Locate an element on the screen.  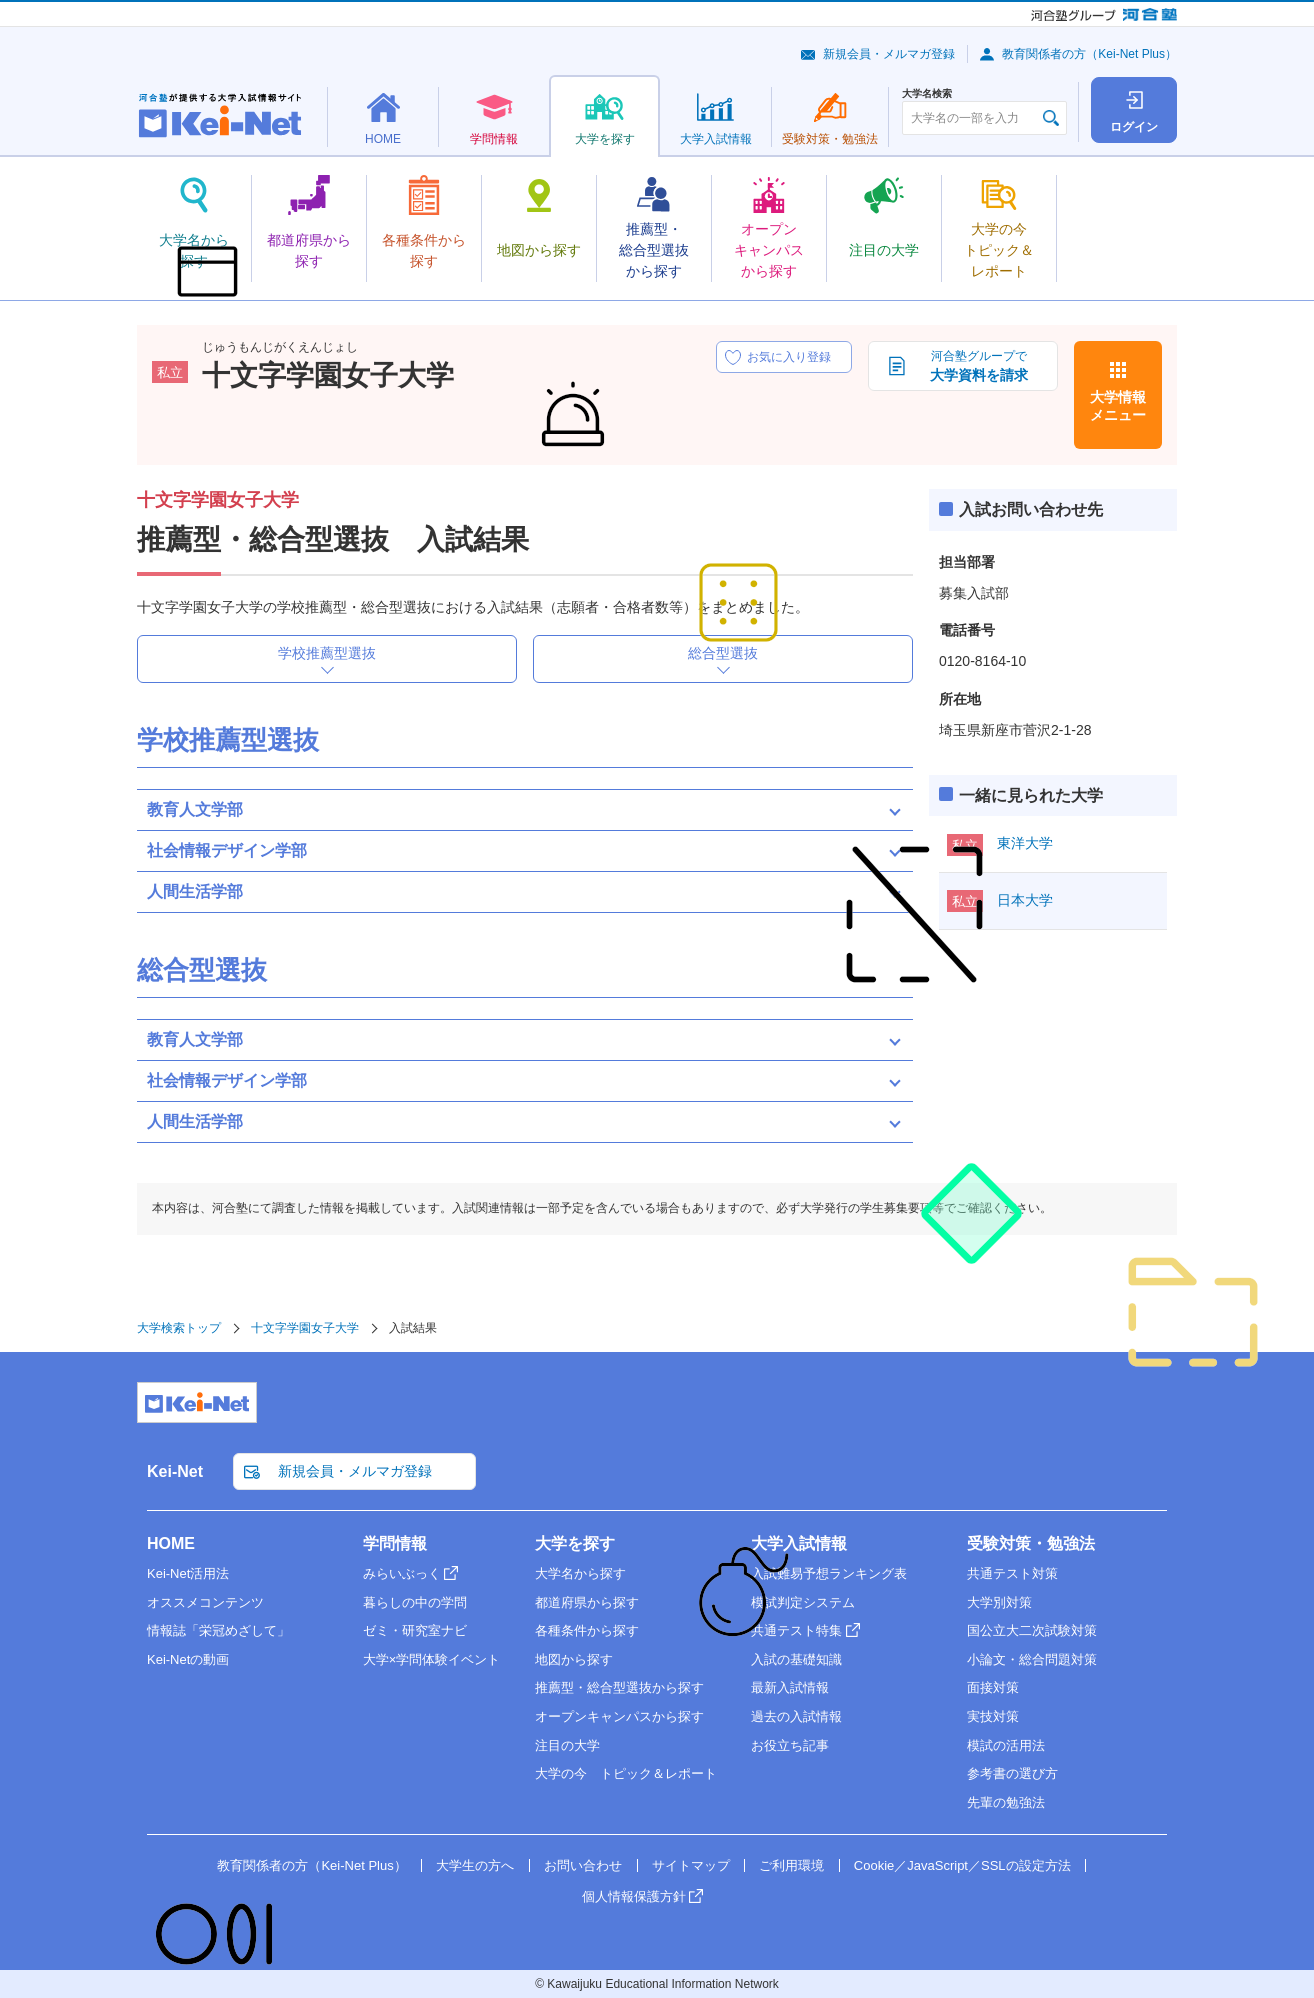
indicates a destructive or irreversible action is located at coordinates (739, 1590).